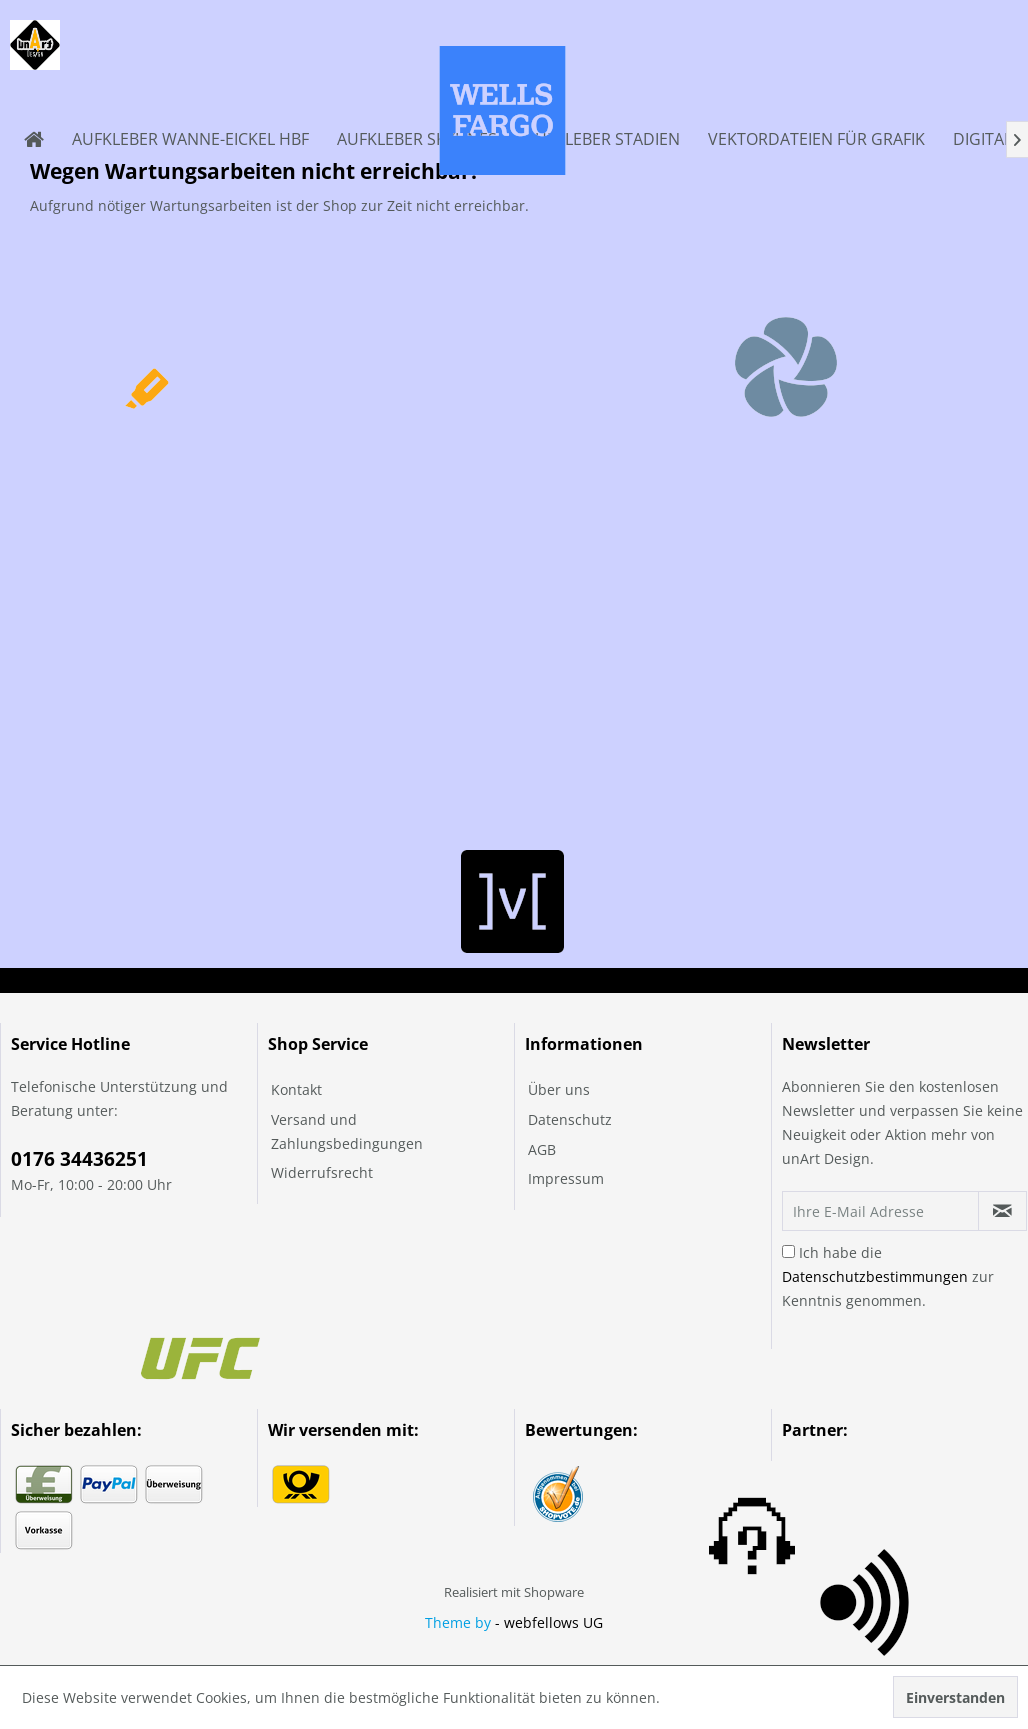 This screenshot has height=1729, width=1028. What do you see at coordinates (512, 901) in the screenshot?
I see `MobX state management library logo` at bounding box center [512, 901].